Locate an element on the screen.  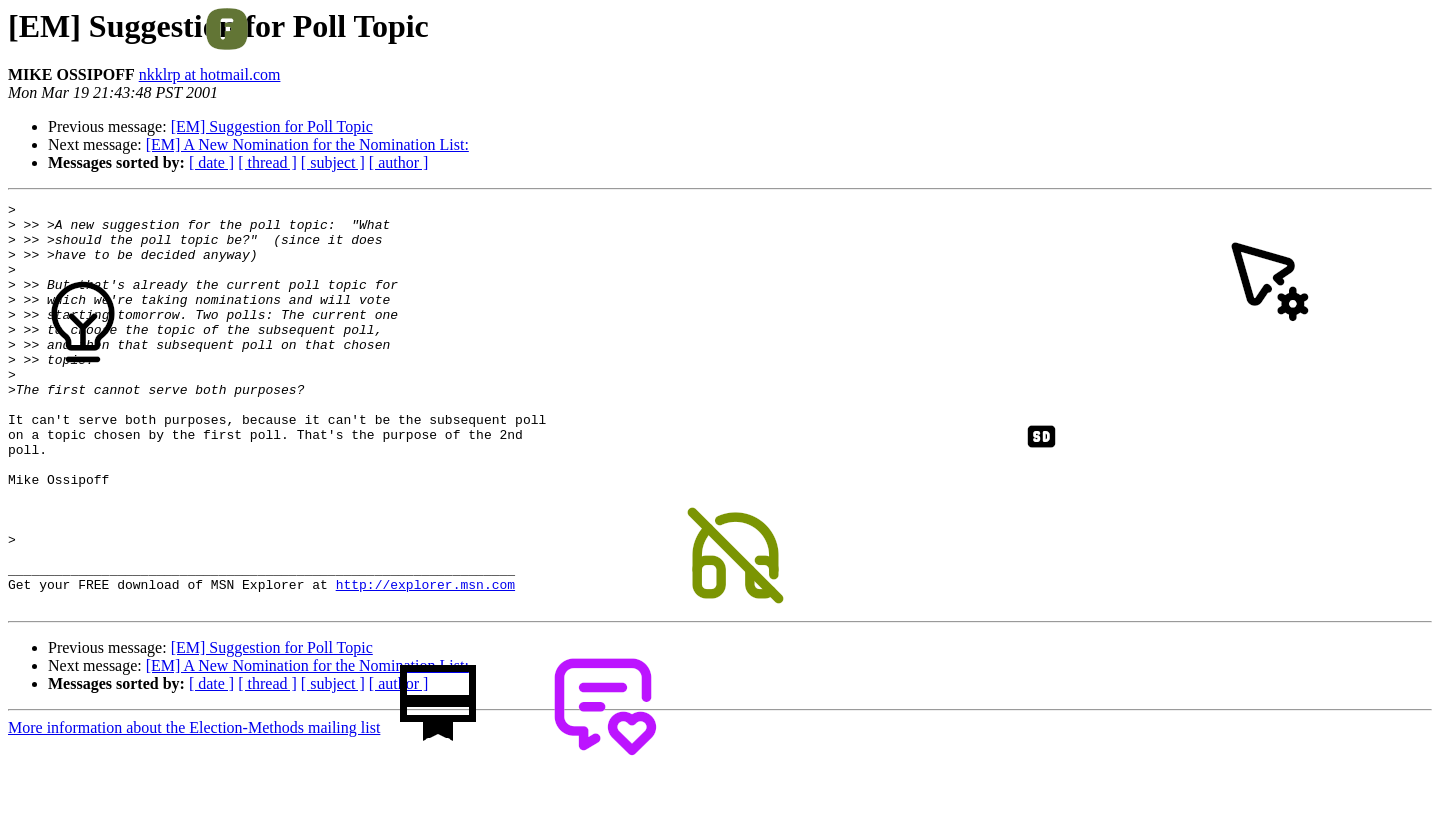
view liked or favorited messages is located at coordinates (603, 702).